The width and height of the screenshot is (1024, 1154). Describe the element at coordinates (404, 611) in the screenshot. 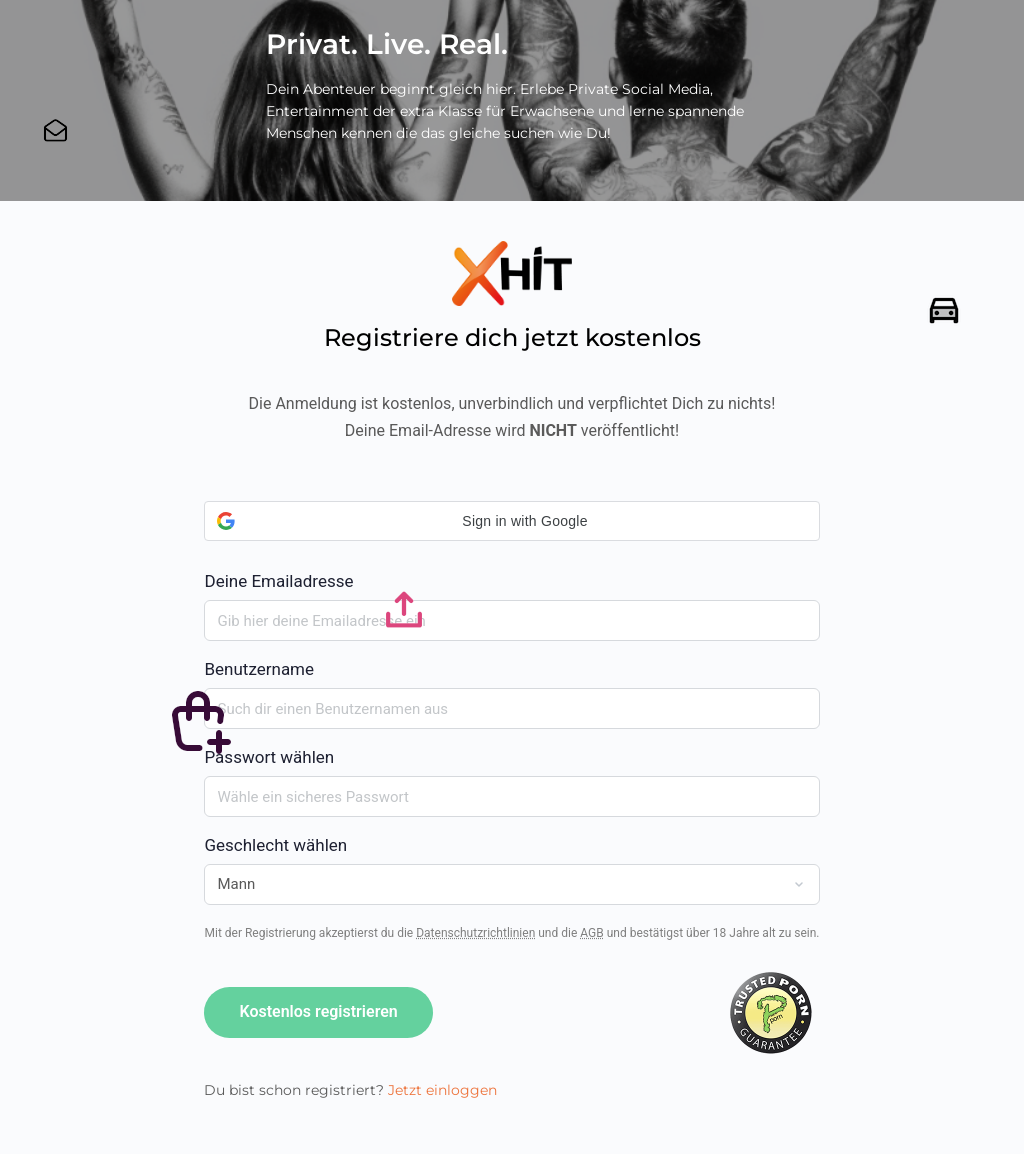

I see `upload a file or document` at that location.